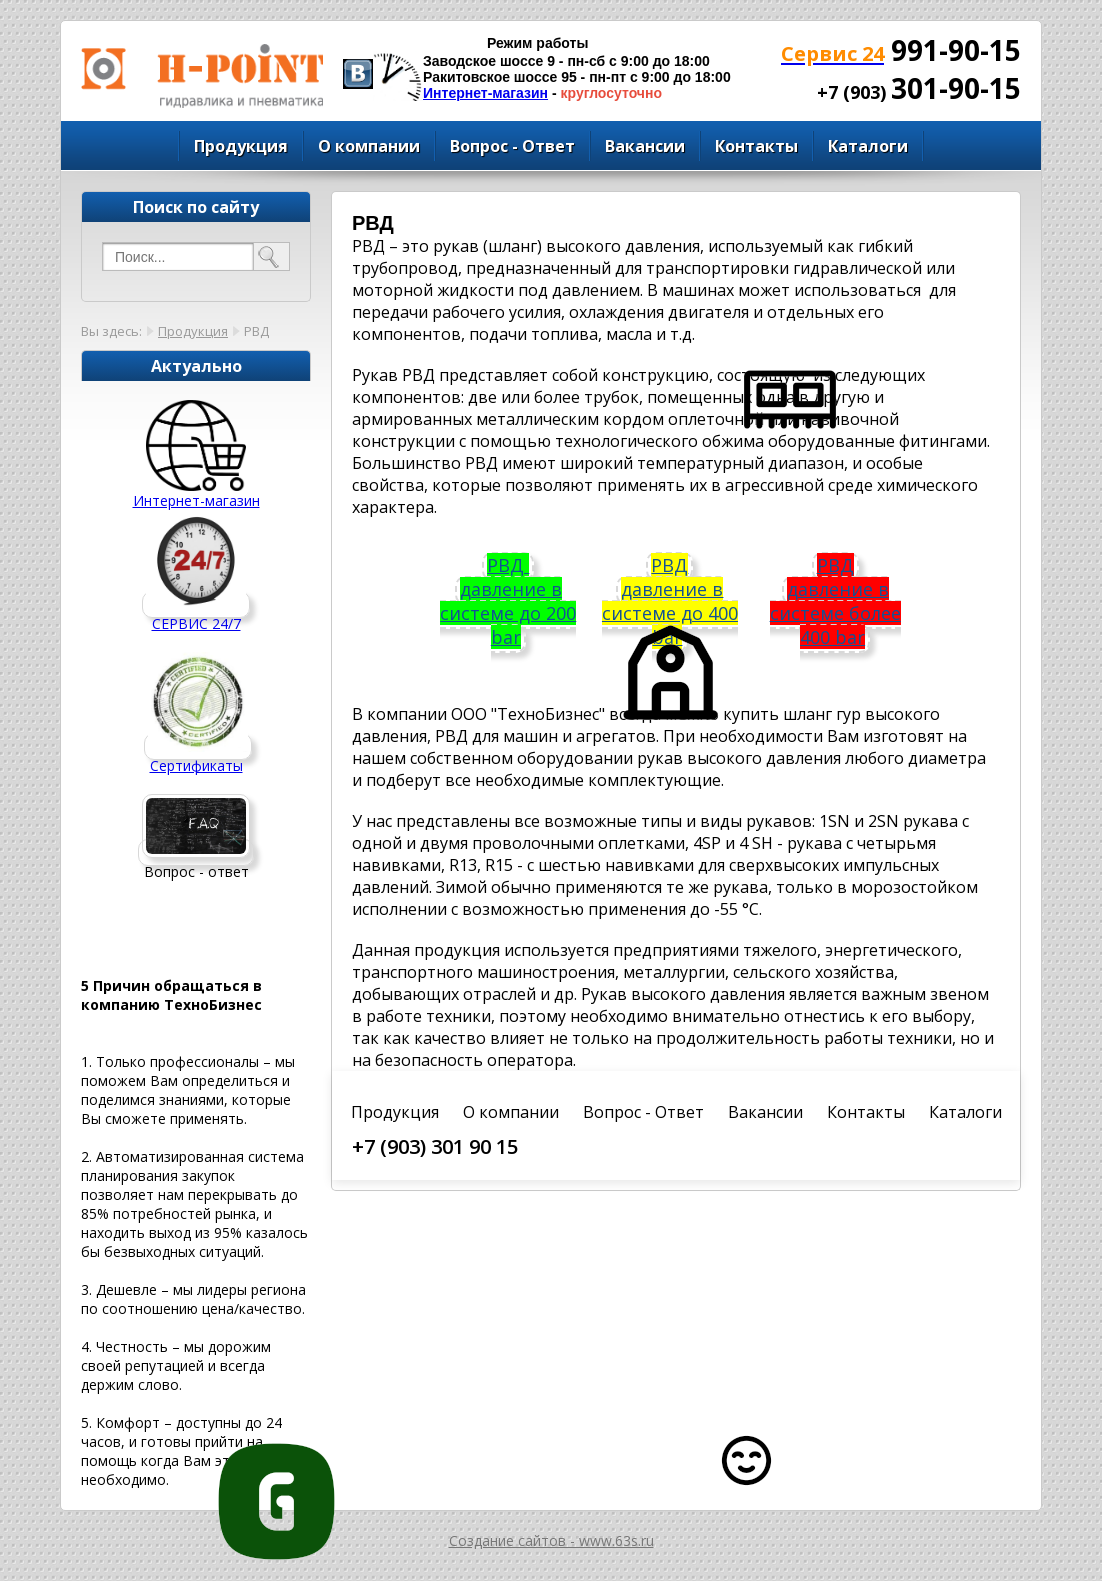 This screenshot has height=1581, width=1102. I want to click on view system memory or RAM usage, so click(790, 398).